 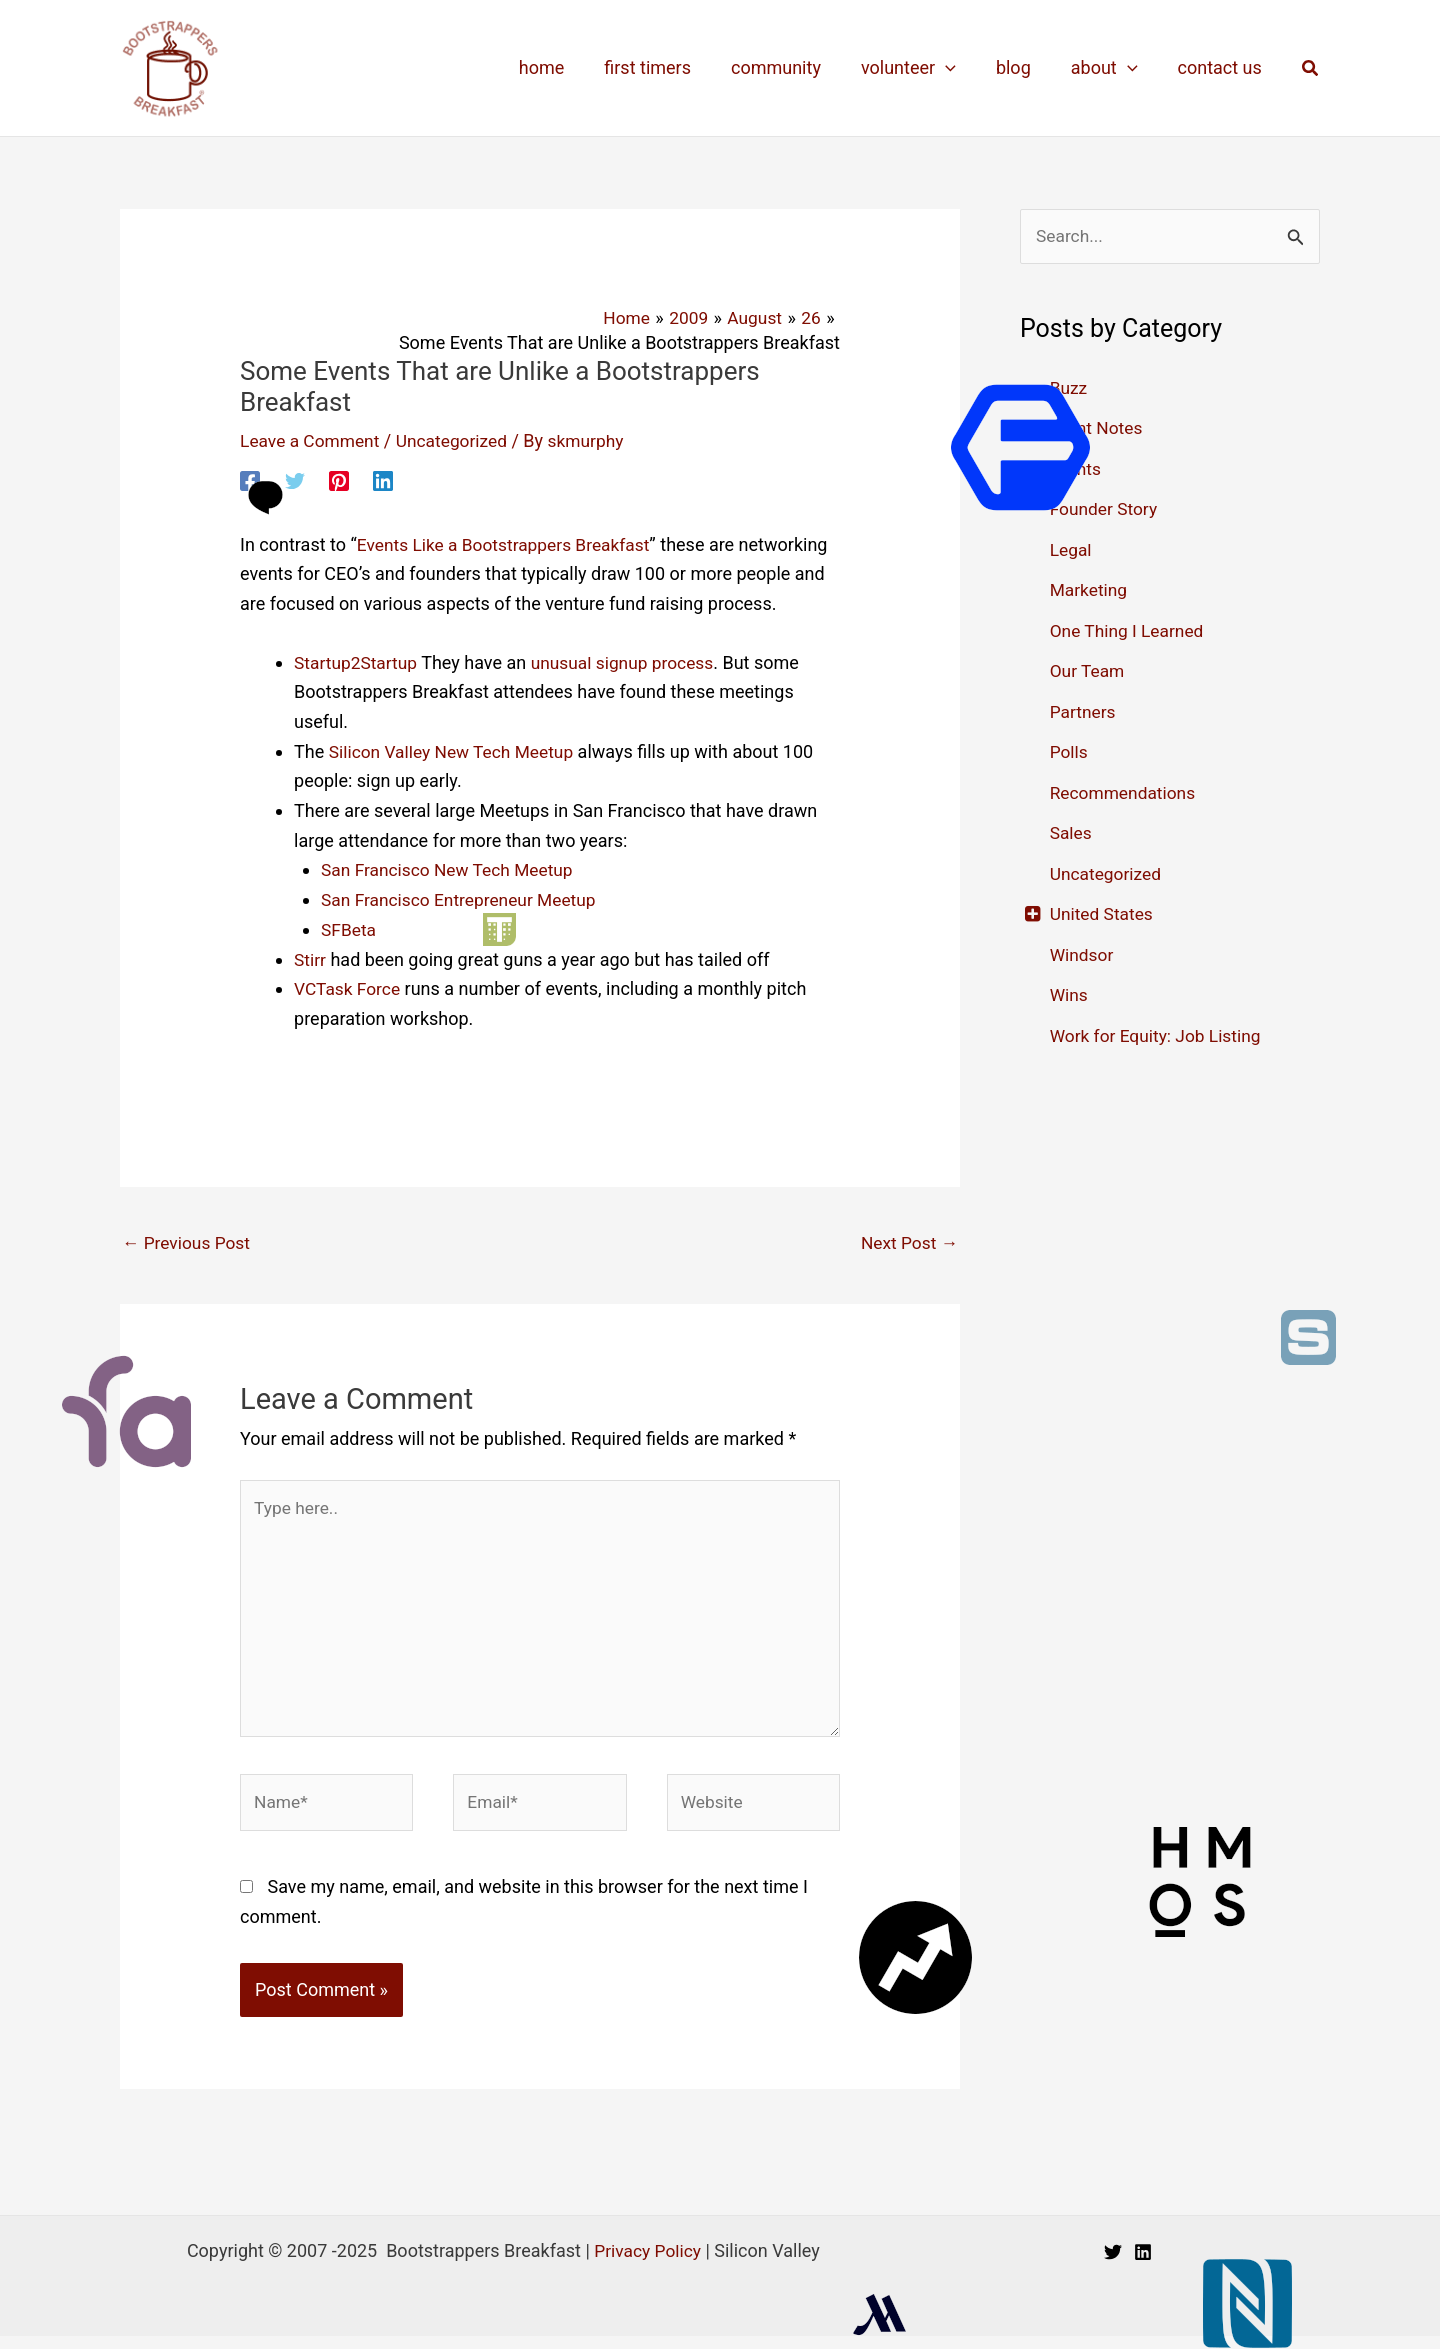 I want to click on harmonyos operating system logo, so click(x=1200, y=1882).